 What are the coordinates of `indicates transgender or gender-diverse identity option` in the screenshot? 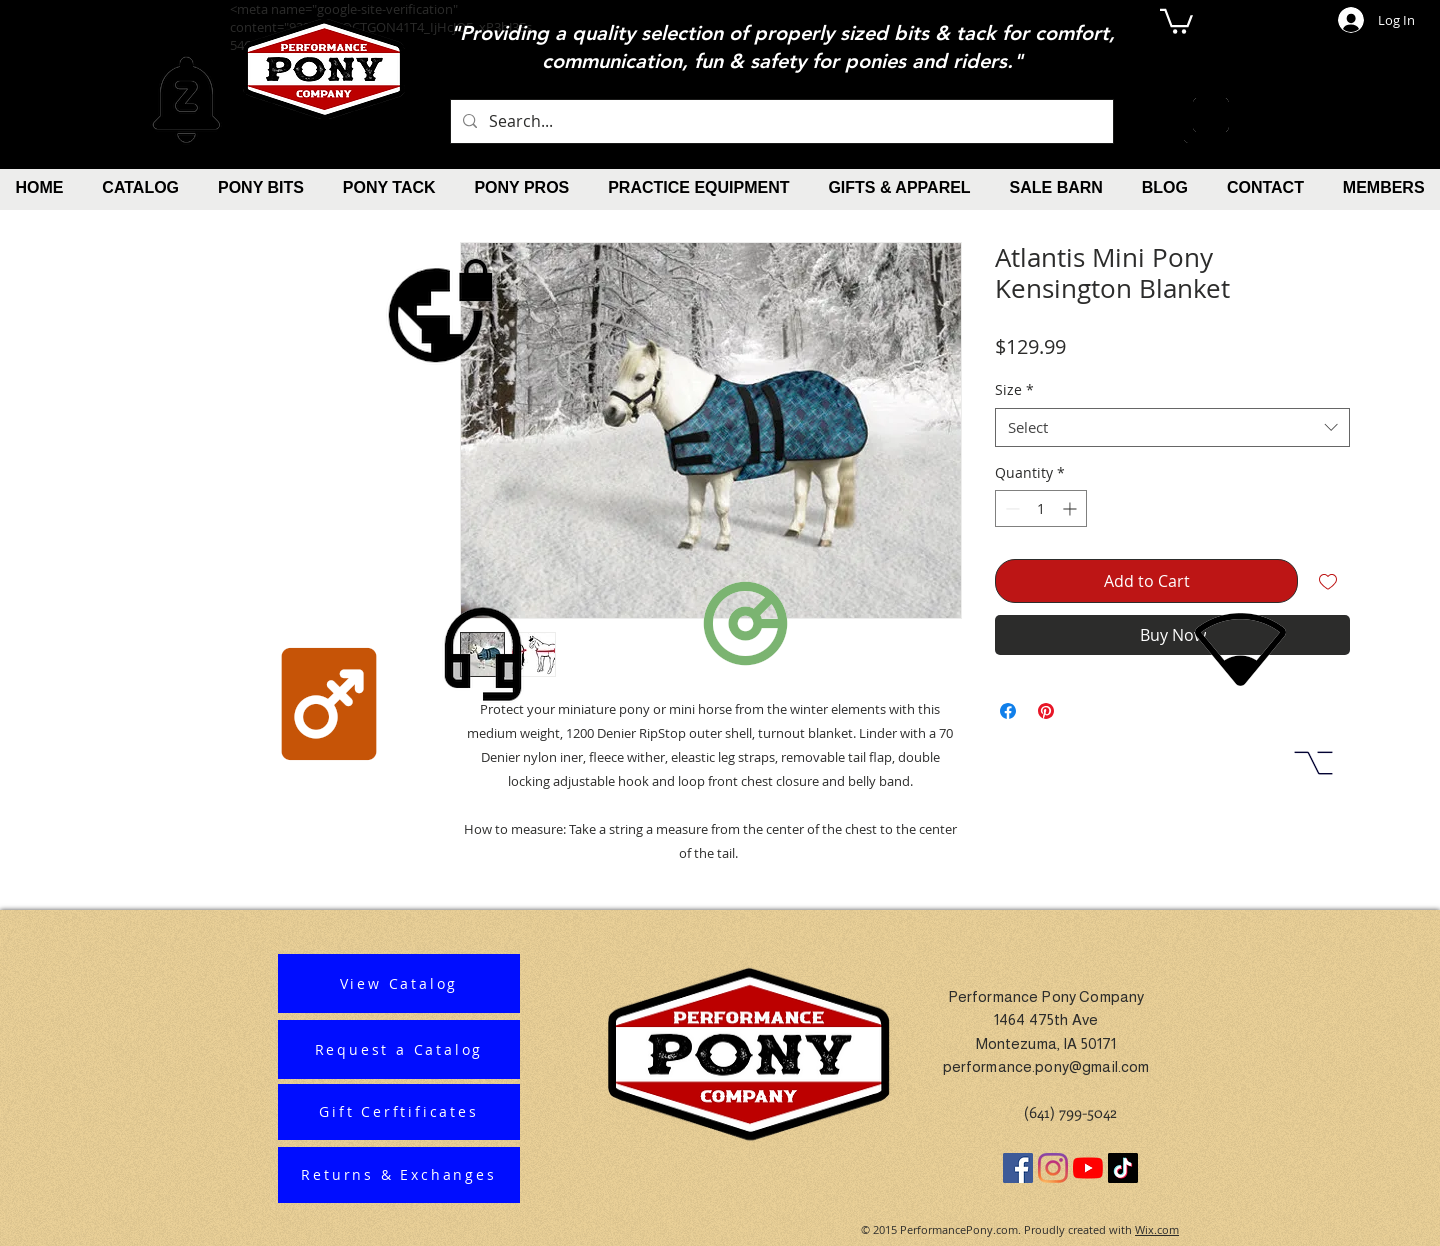 It's located at (329, 704).